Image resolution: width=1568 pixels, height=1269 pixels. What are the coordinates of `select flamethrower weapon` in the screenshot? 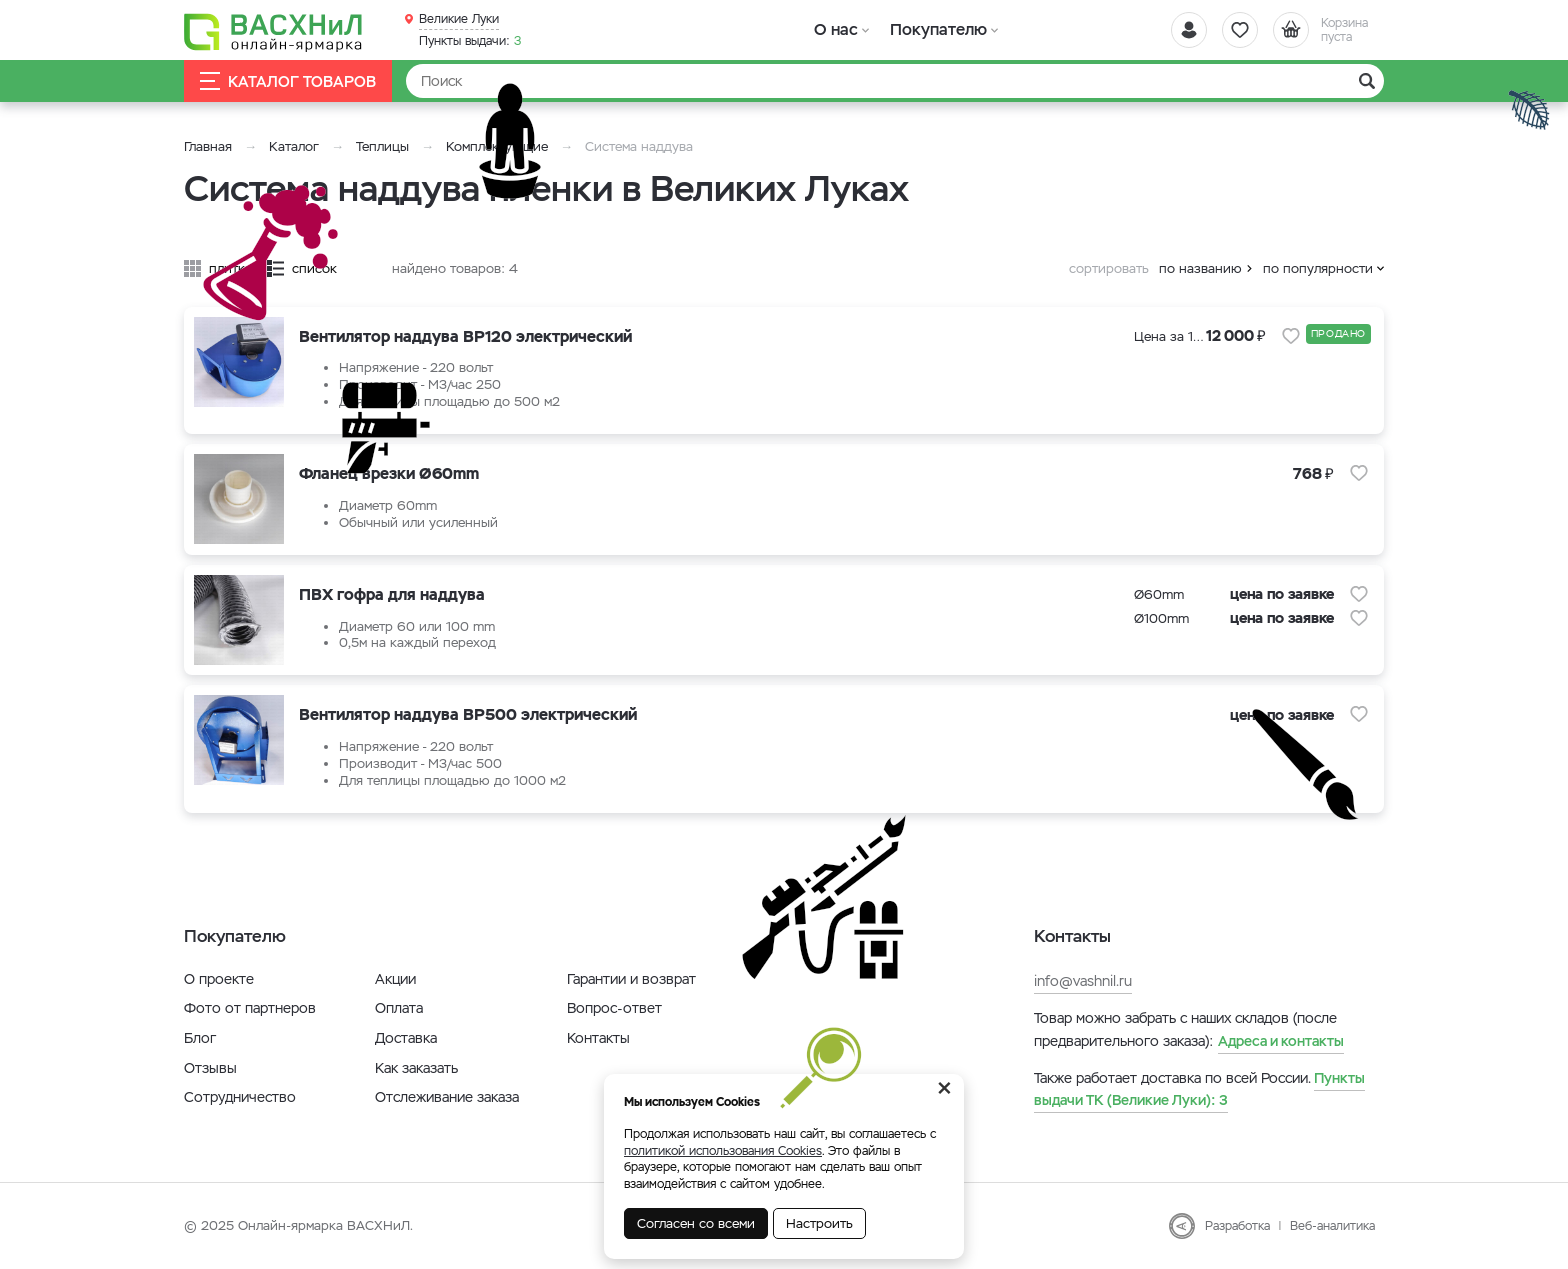 It's located at (824, 897).